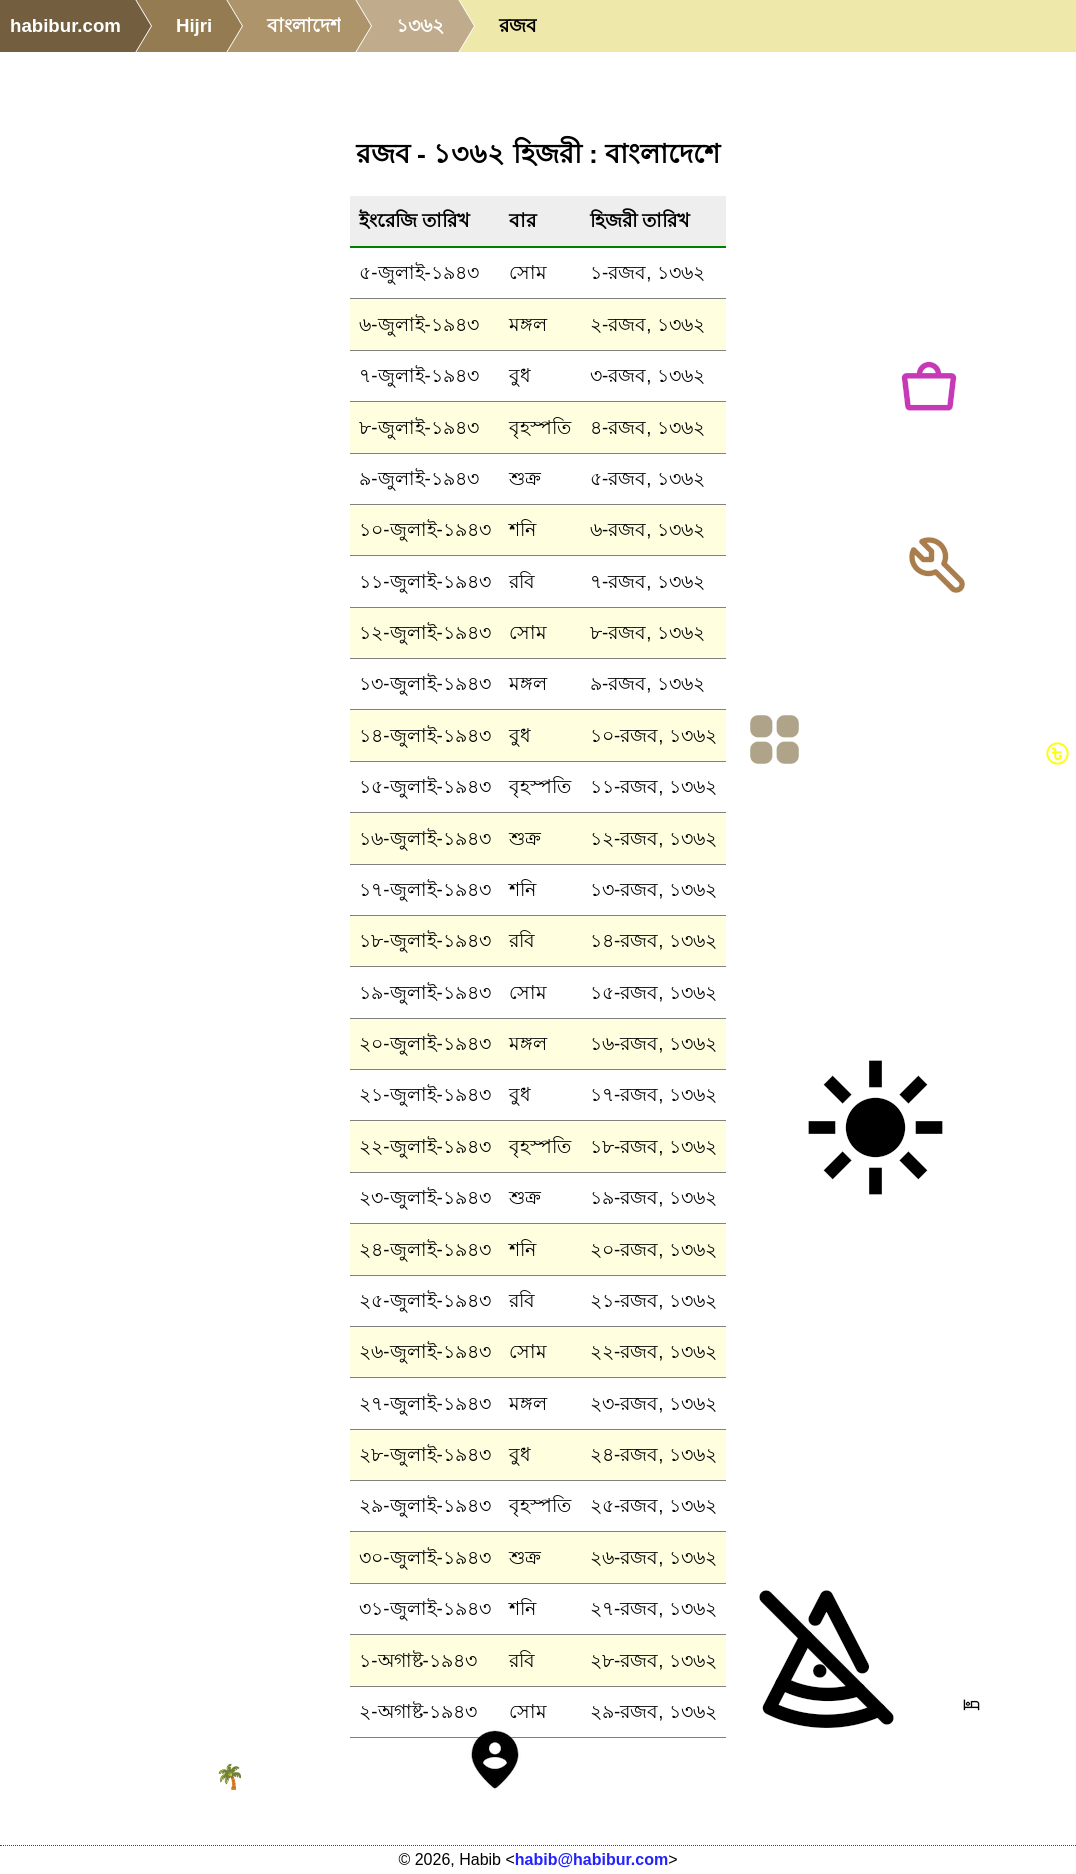  Describe the element at coordinates (1057, 753) in the screenshot. I see `bangladeshi taka currency` at that location.